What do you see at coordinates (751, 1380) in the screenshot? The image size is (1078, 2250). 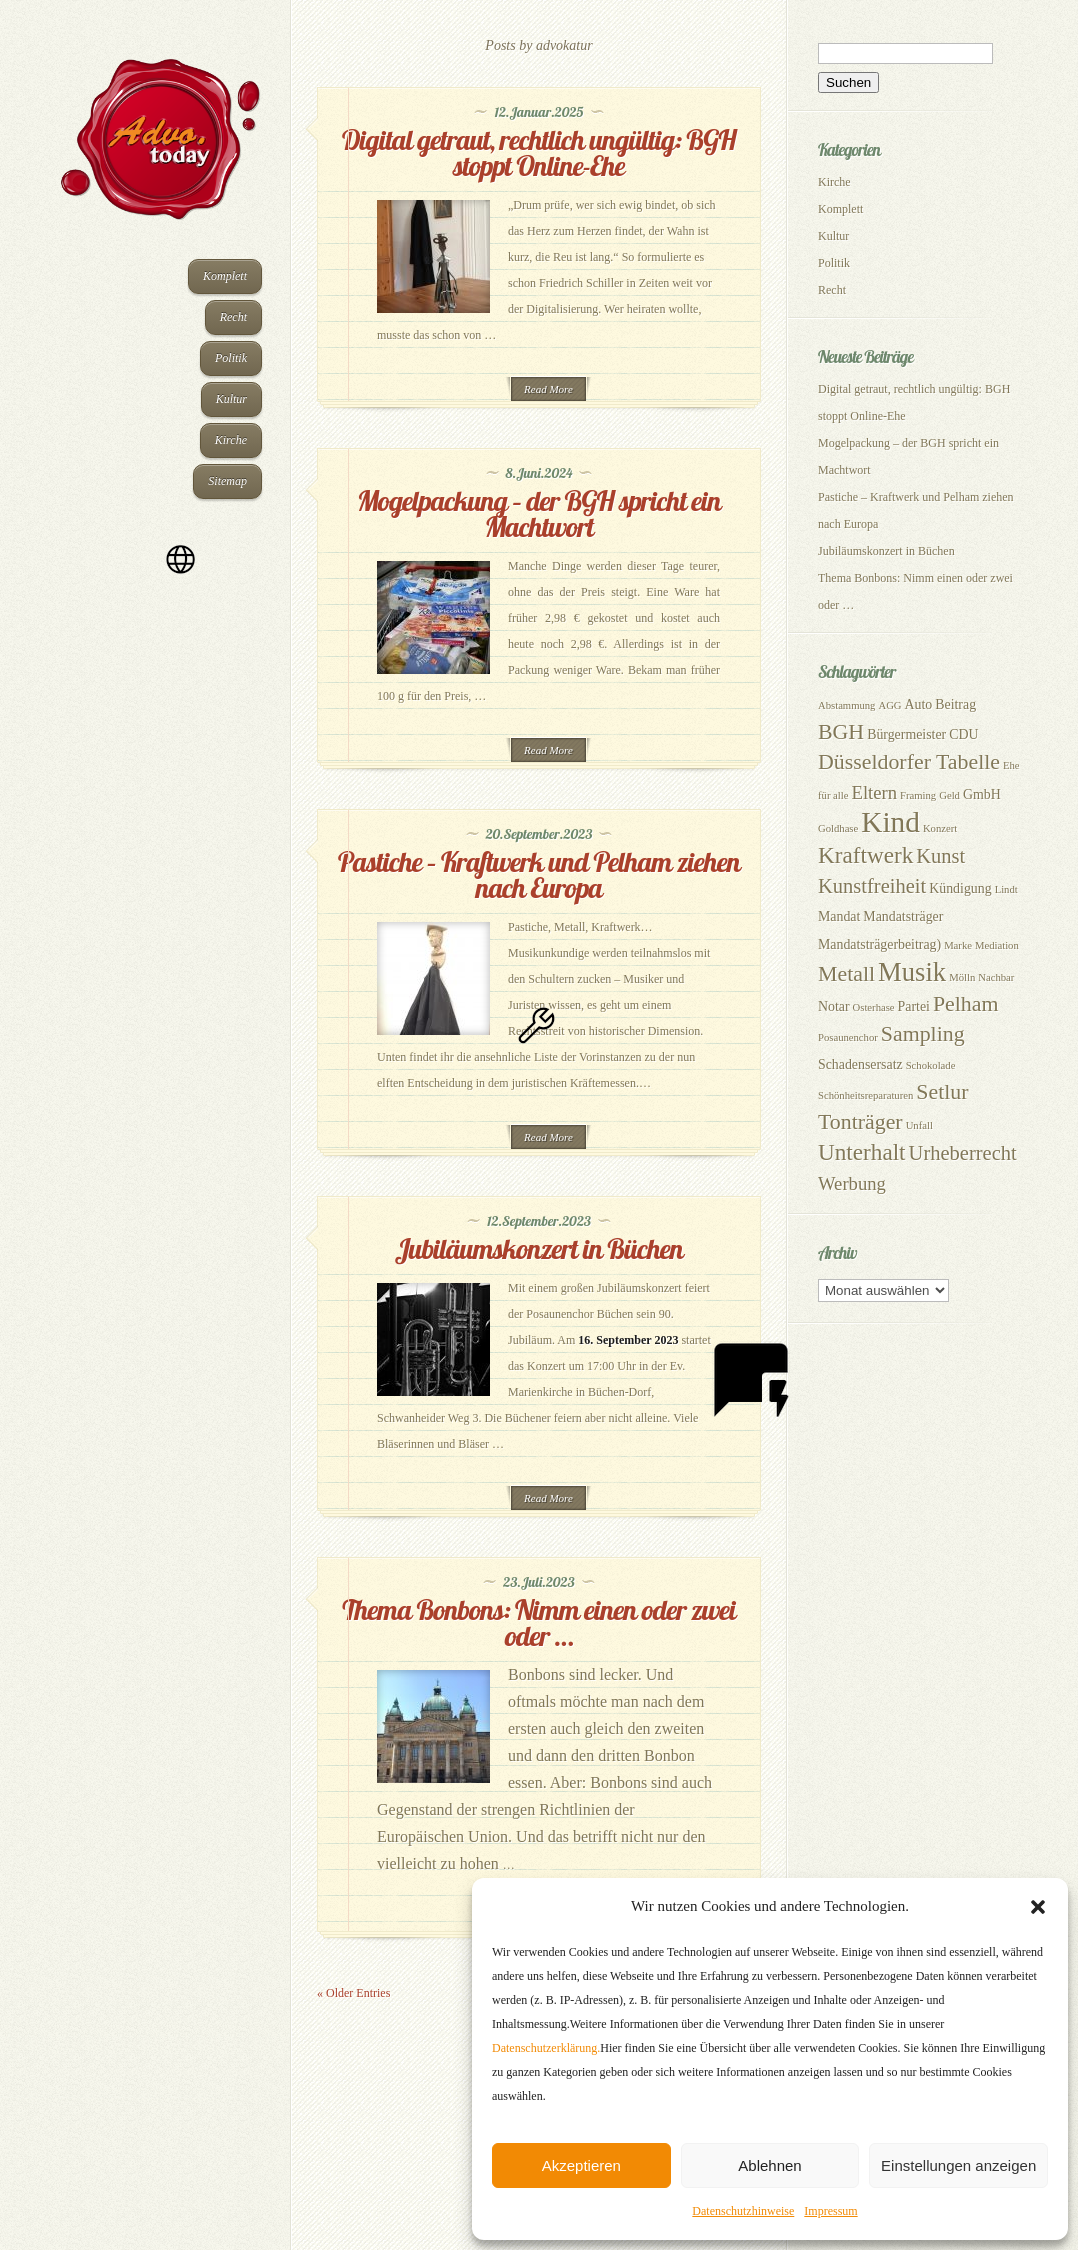 I see `send a quick reply to a message` at bounding box center [751, 1380].